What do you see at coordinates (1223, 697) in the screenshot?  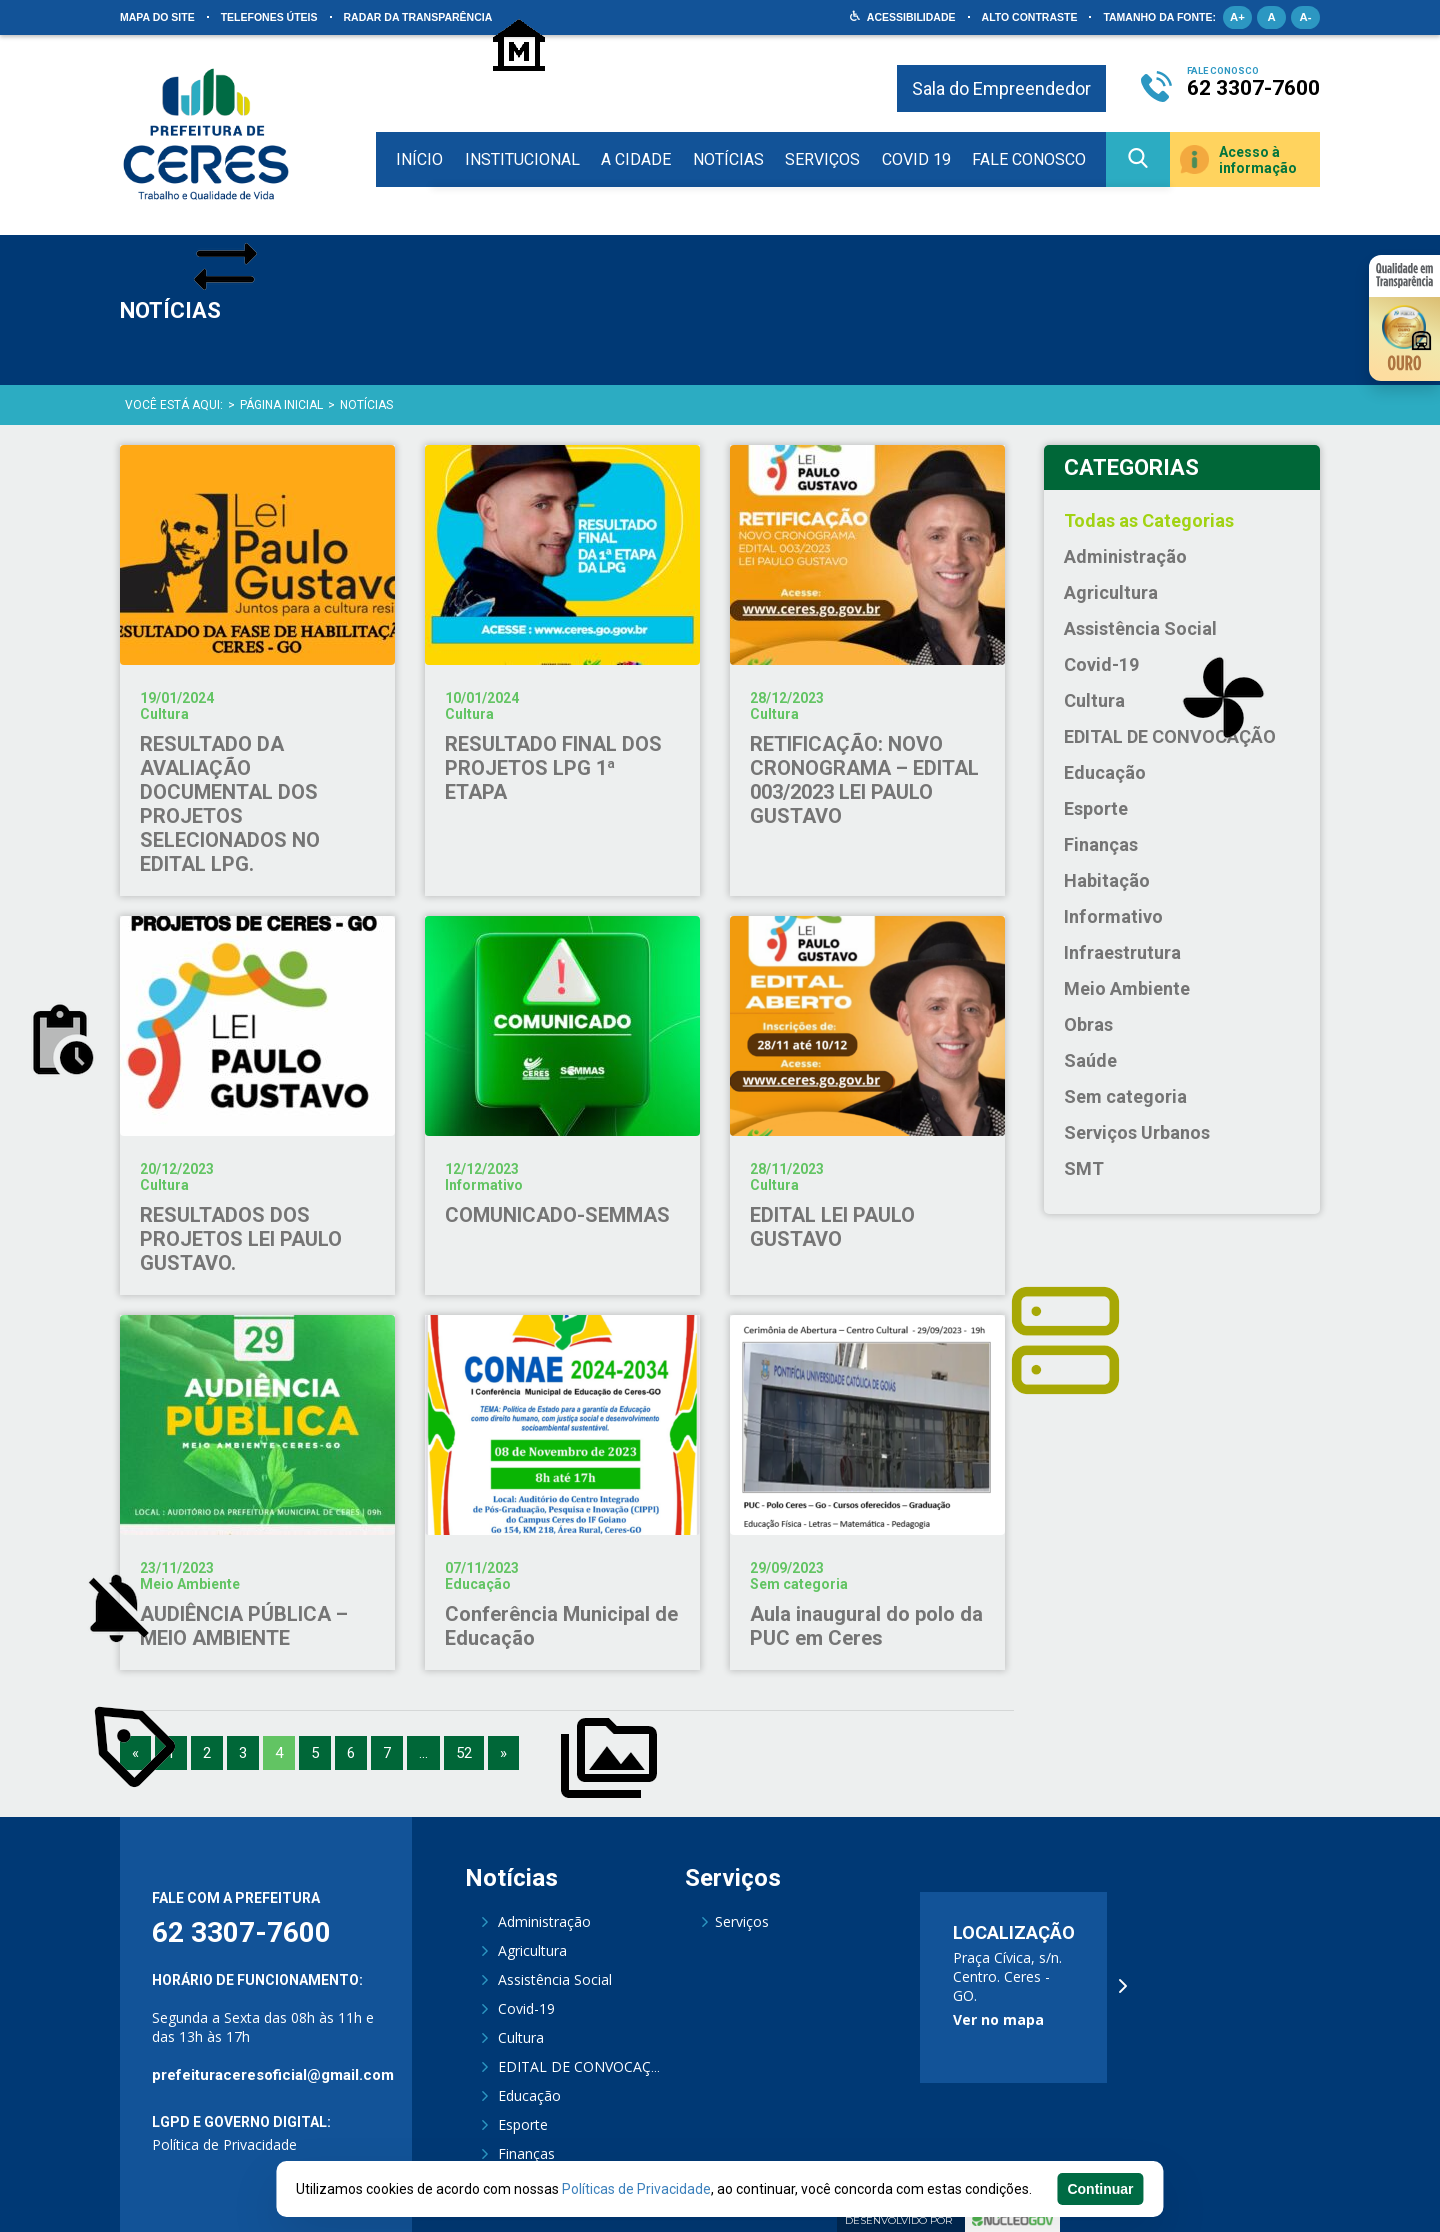 I see `access toys or games category` at bounding box center [1223, 697].